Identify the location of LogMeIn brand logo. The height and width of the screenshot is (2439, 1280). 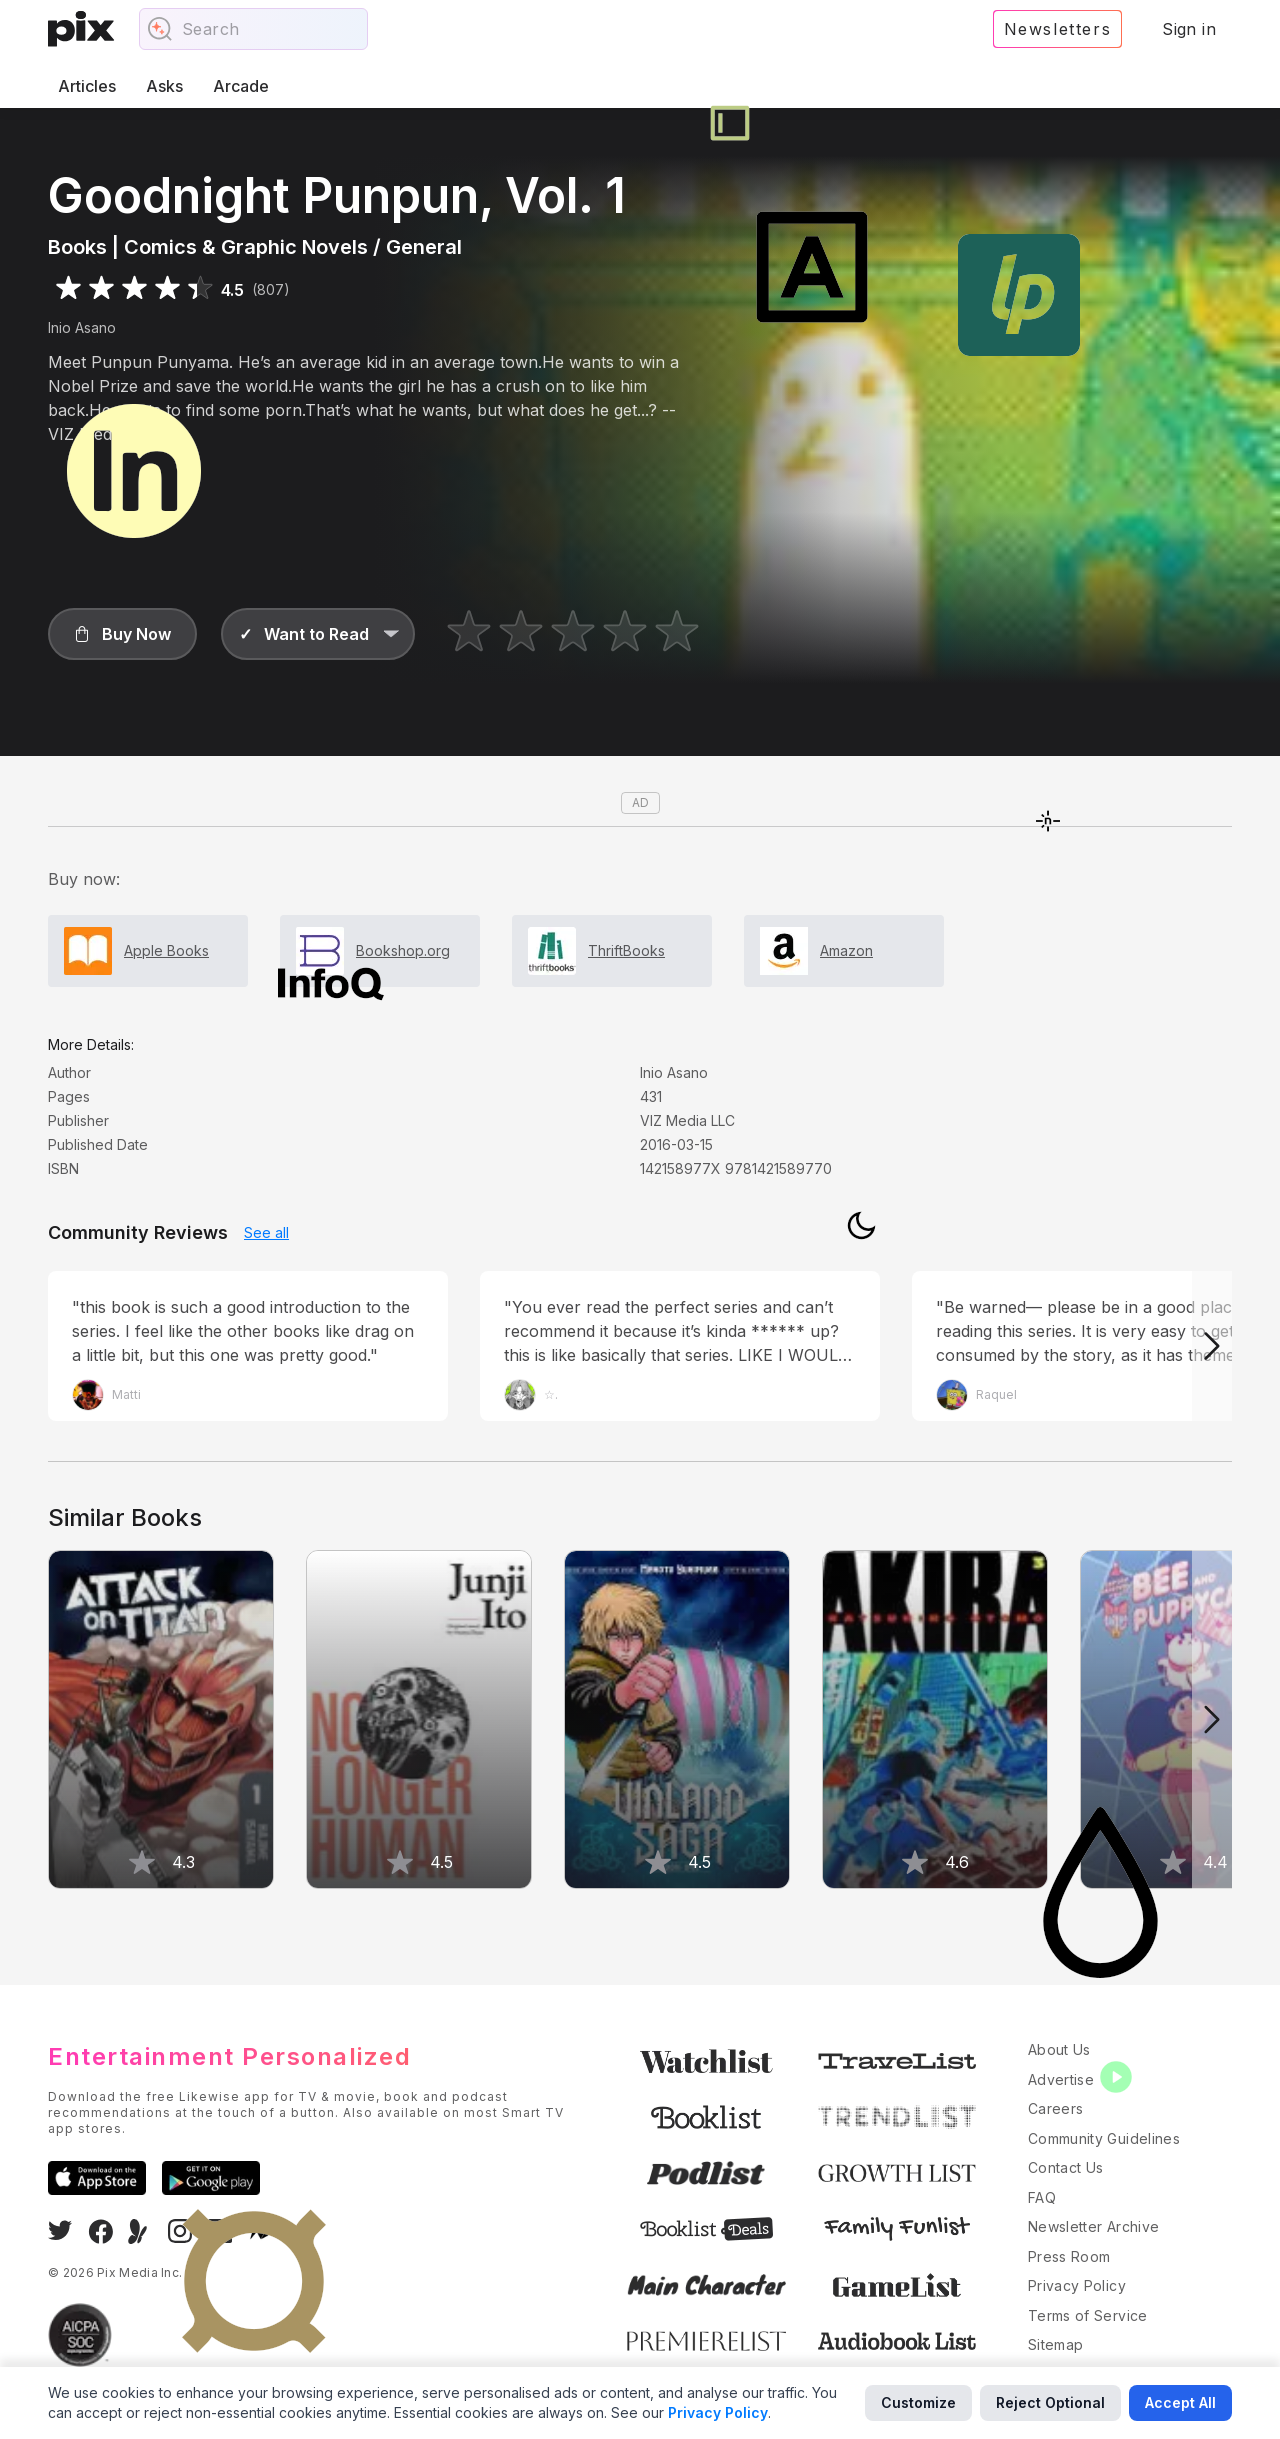
(134, 471).